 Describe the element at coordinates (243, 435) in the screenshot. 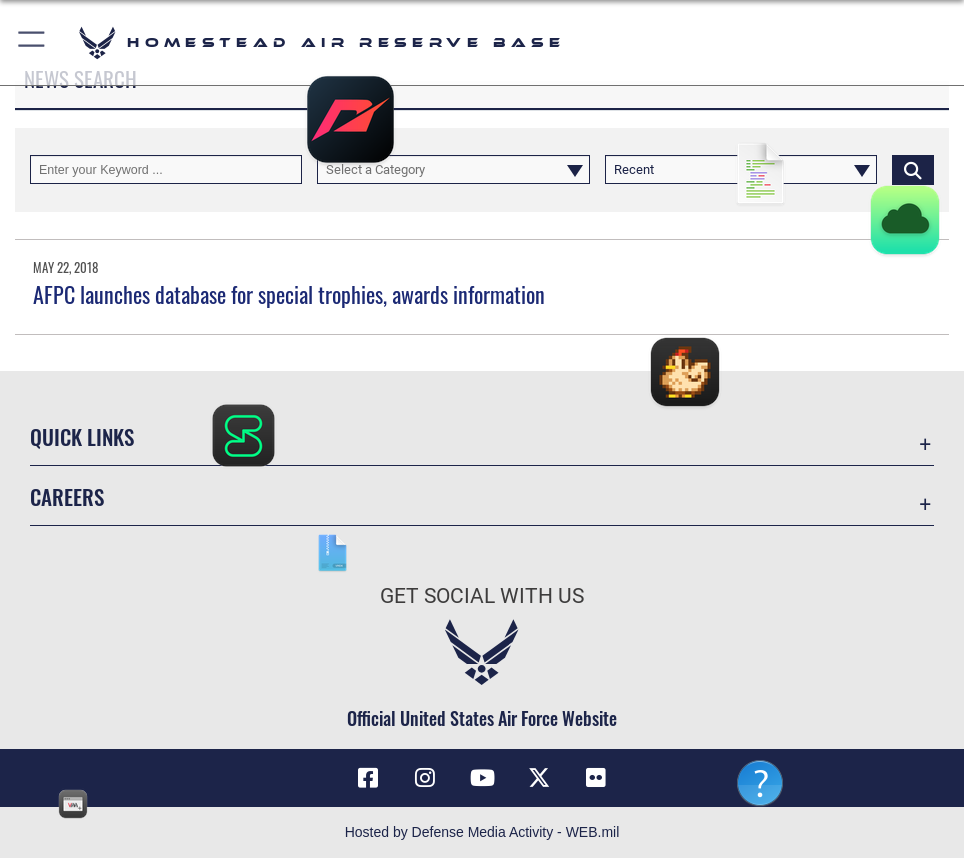

I see `open session private messenger app` at that location.